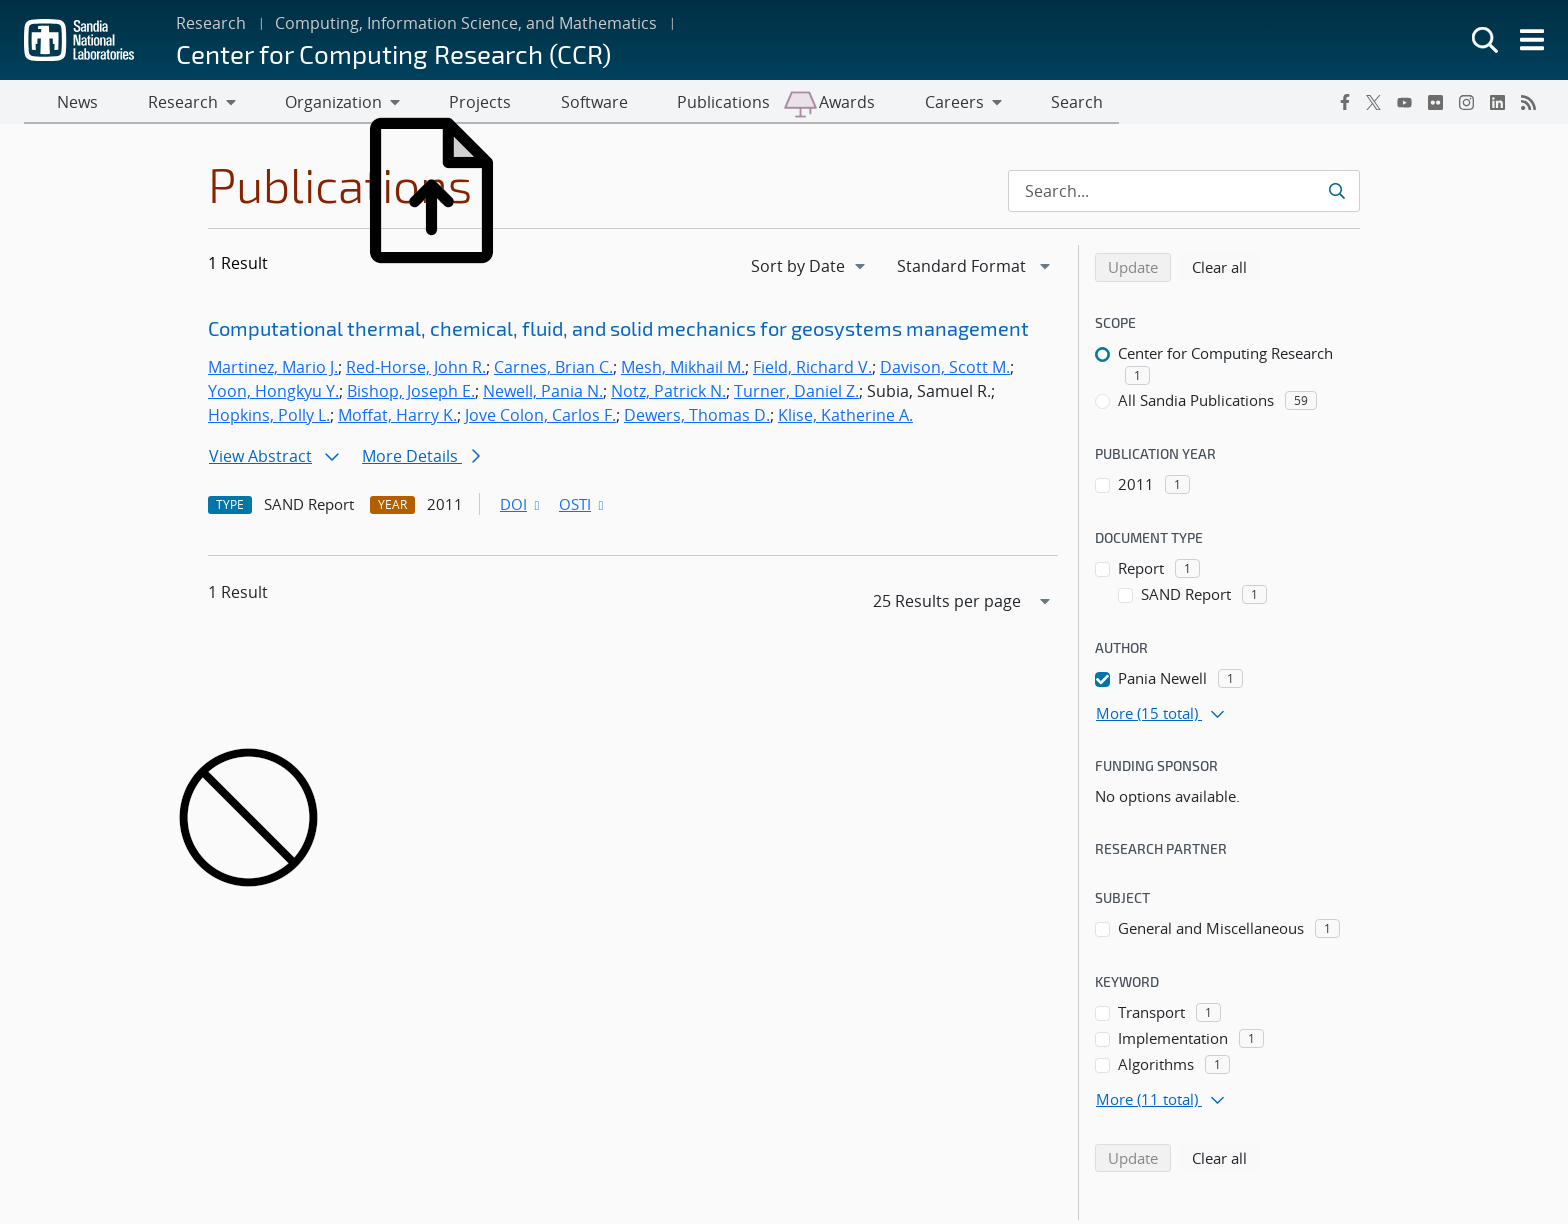  What do you see at coordinates (800, 104) in the screenshot?
I see `toggle desk lamp or lighting settings` at bounding box center [800, 104].